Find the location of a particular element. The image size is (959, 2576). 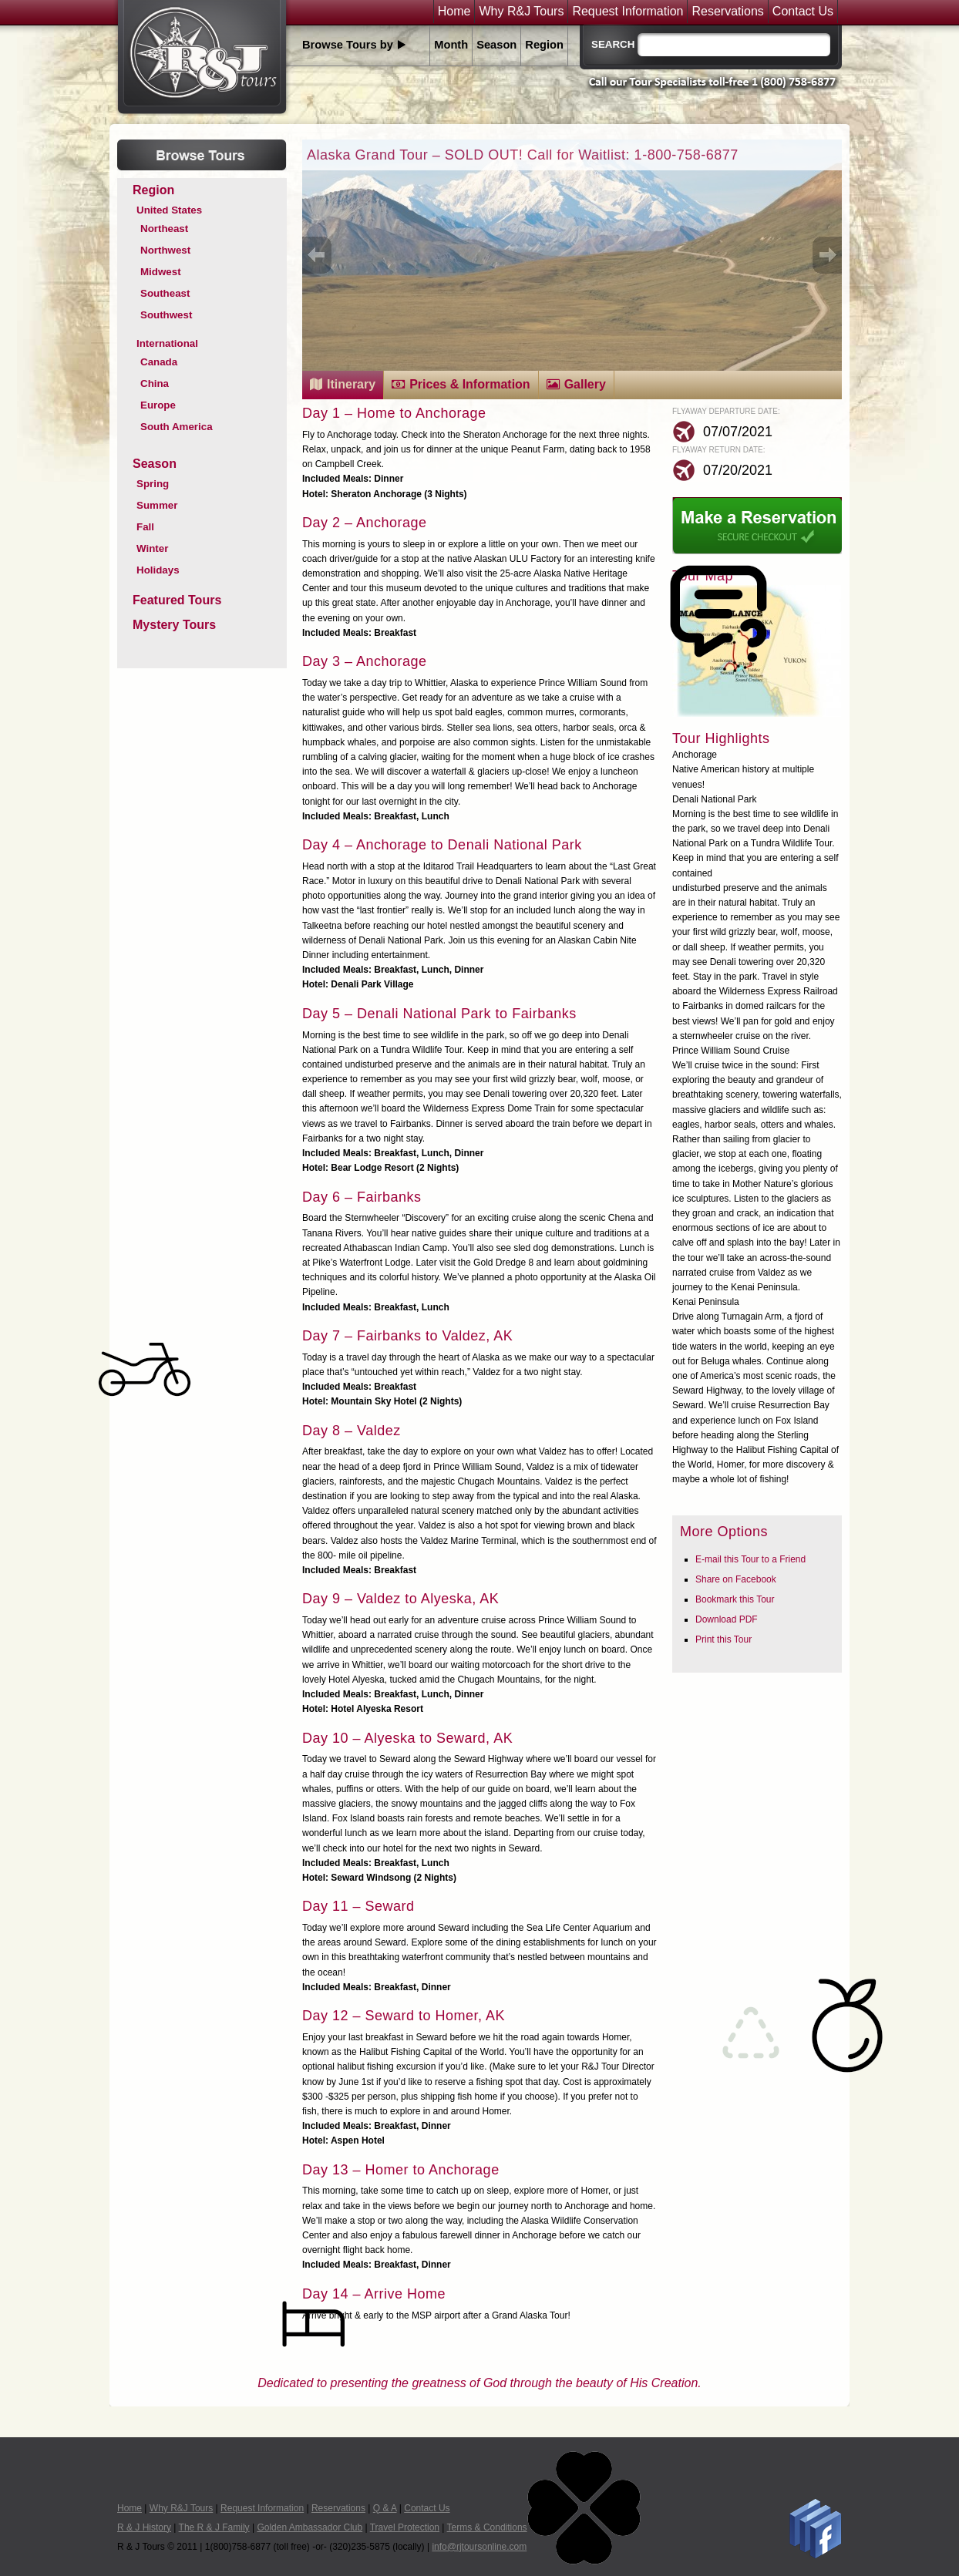

indicates an incomplete or in-progress shape is located at coordinates (751, 2033).